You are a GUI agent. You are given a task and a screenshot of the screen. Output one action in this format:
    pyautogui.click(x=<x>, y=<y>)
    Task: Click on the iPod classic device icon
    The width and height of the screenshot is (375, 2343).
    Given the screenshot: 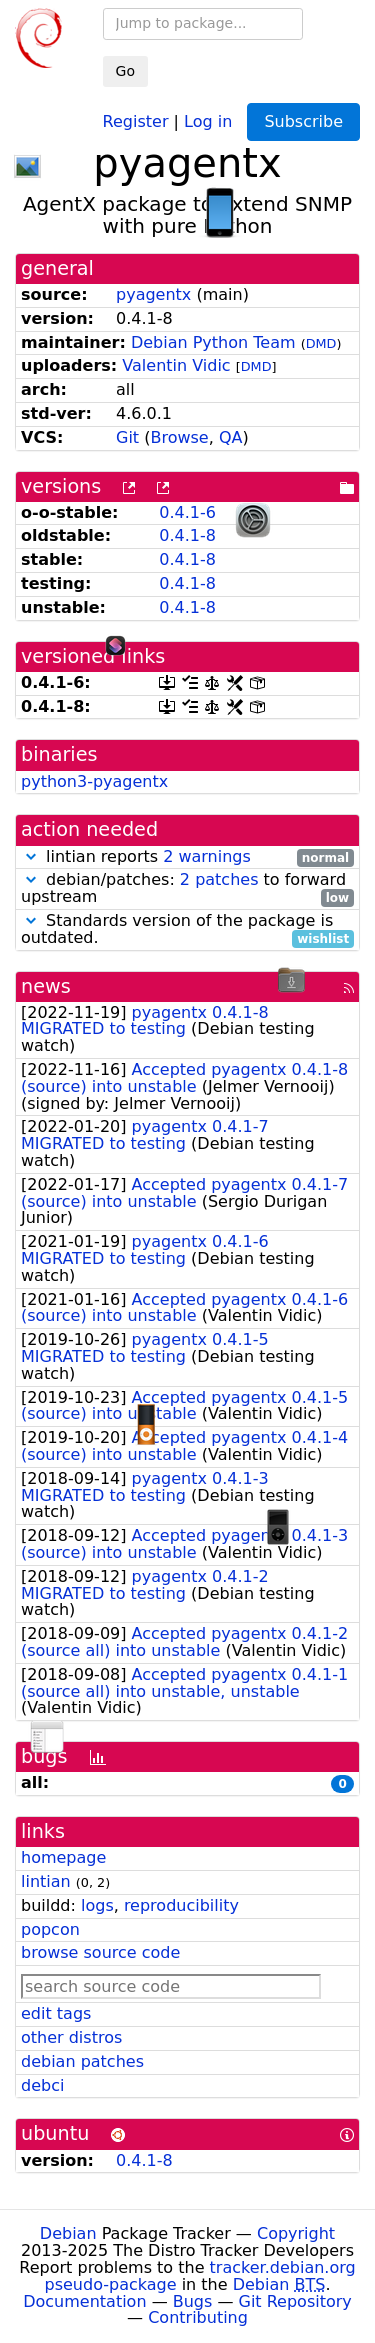 What is the action you would take?
    pyautogui.click(x=278, y=1527)
    